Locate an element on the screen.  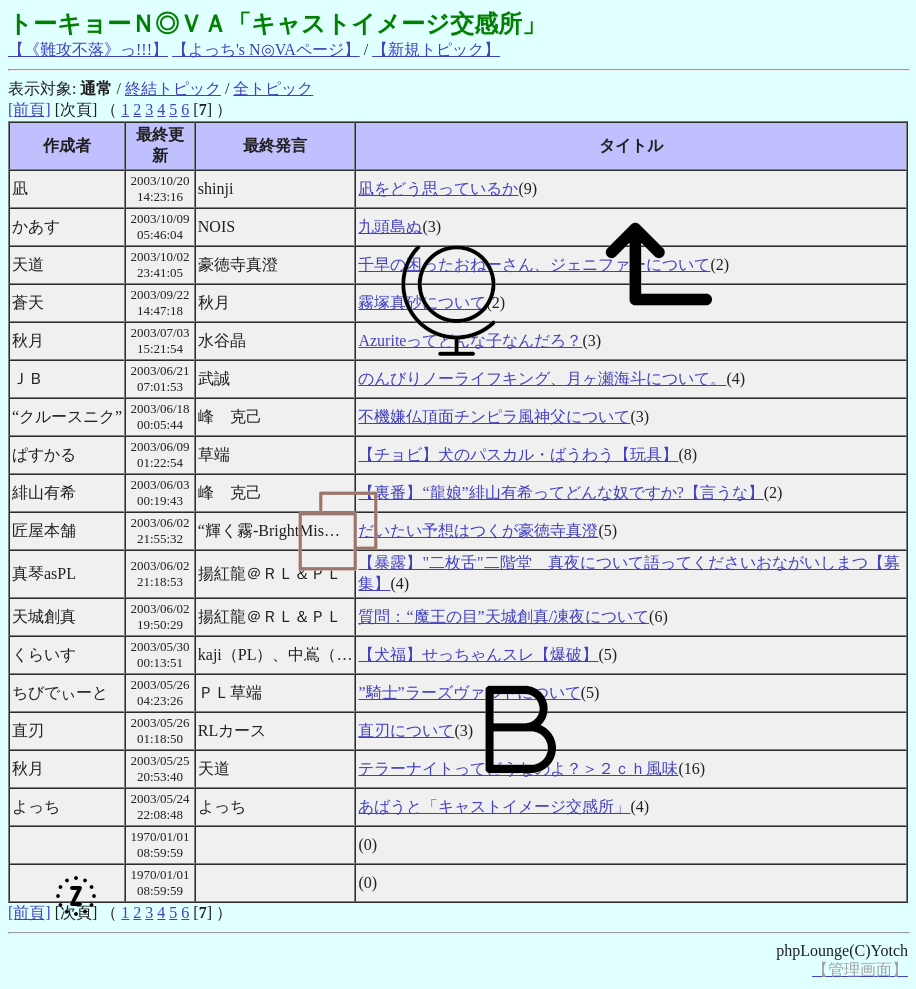
view global or worldwide settings is located at coordinates (452, 296).